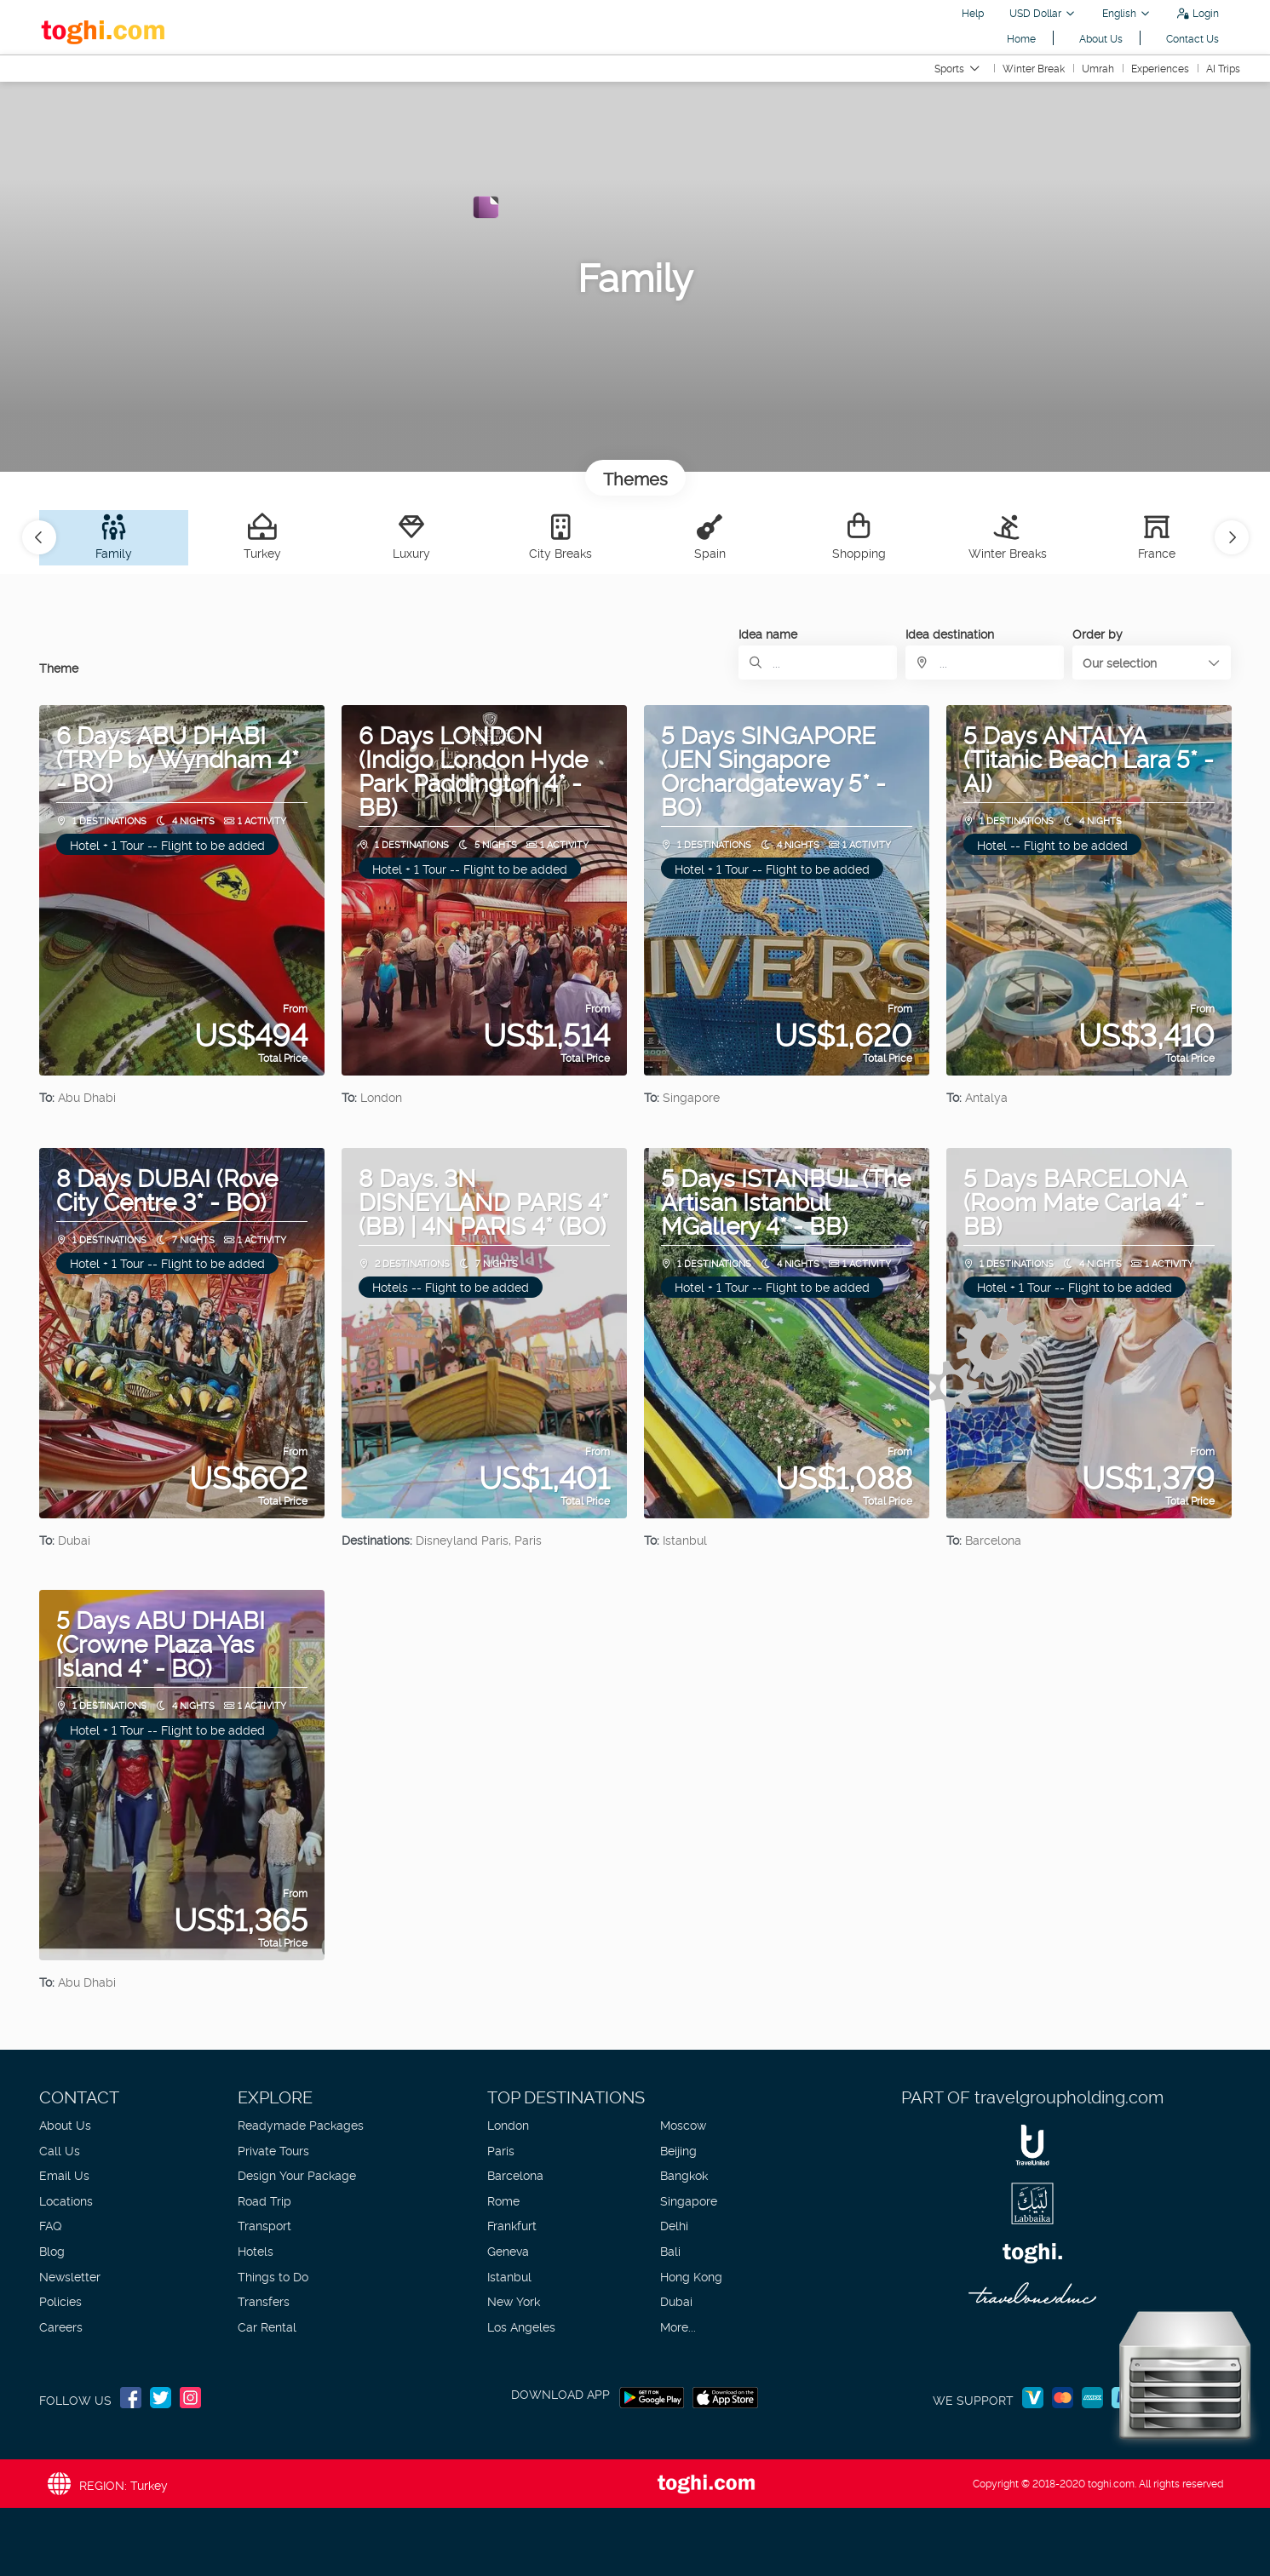  Describe the element at coordinates (1185, 2376) in the screenshot. I see `access multi-disk storage device` at that location.